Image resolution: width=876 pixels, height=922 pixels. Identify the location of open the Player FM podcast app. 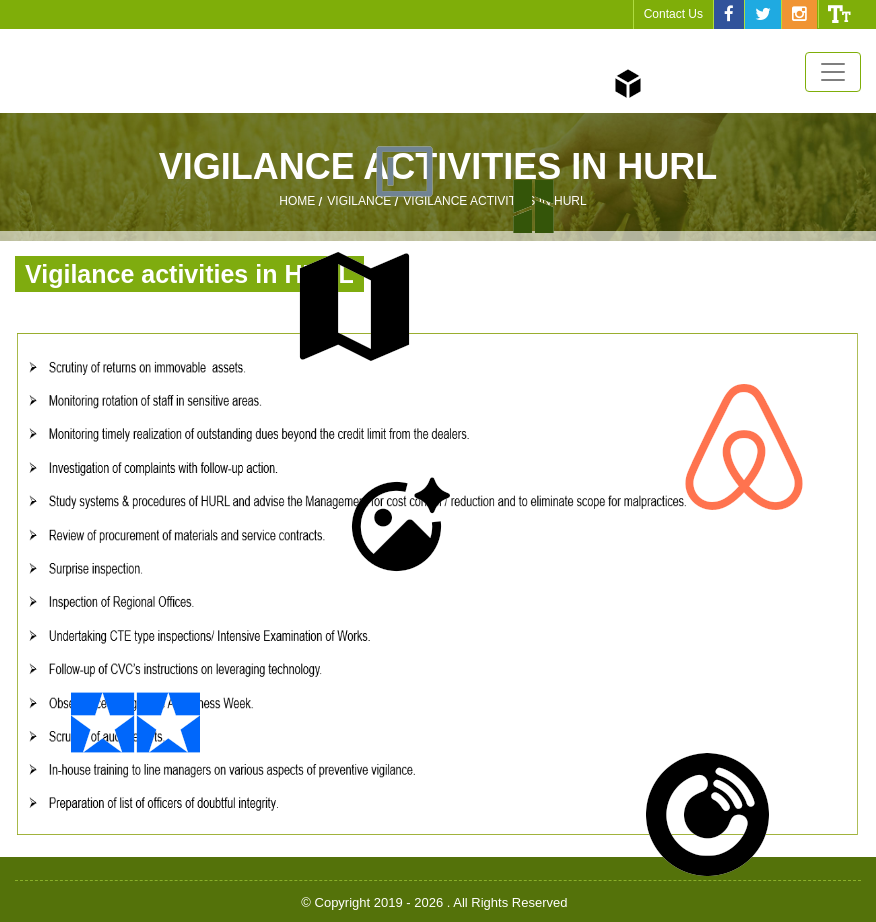
(707, 814).